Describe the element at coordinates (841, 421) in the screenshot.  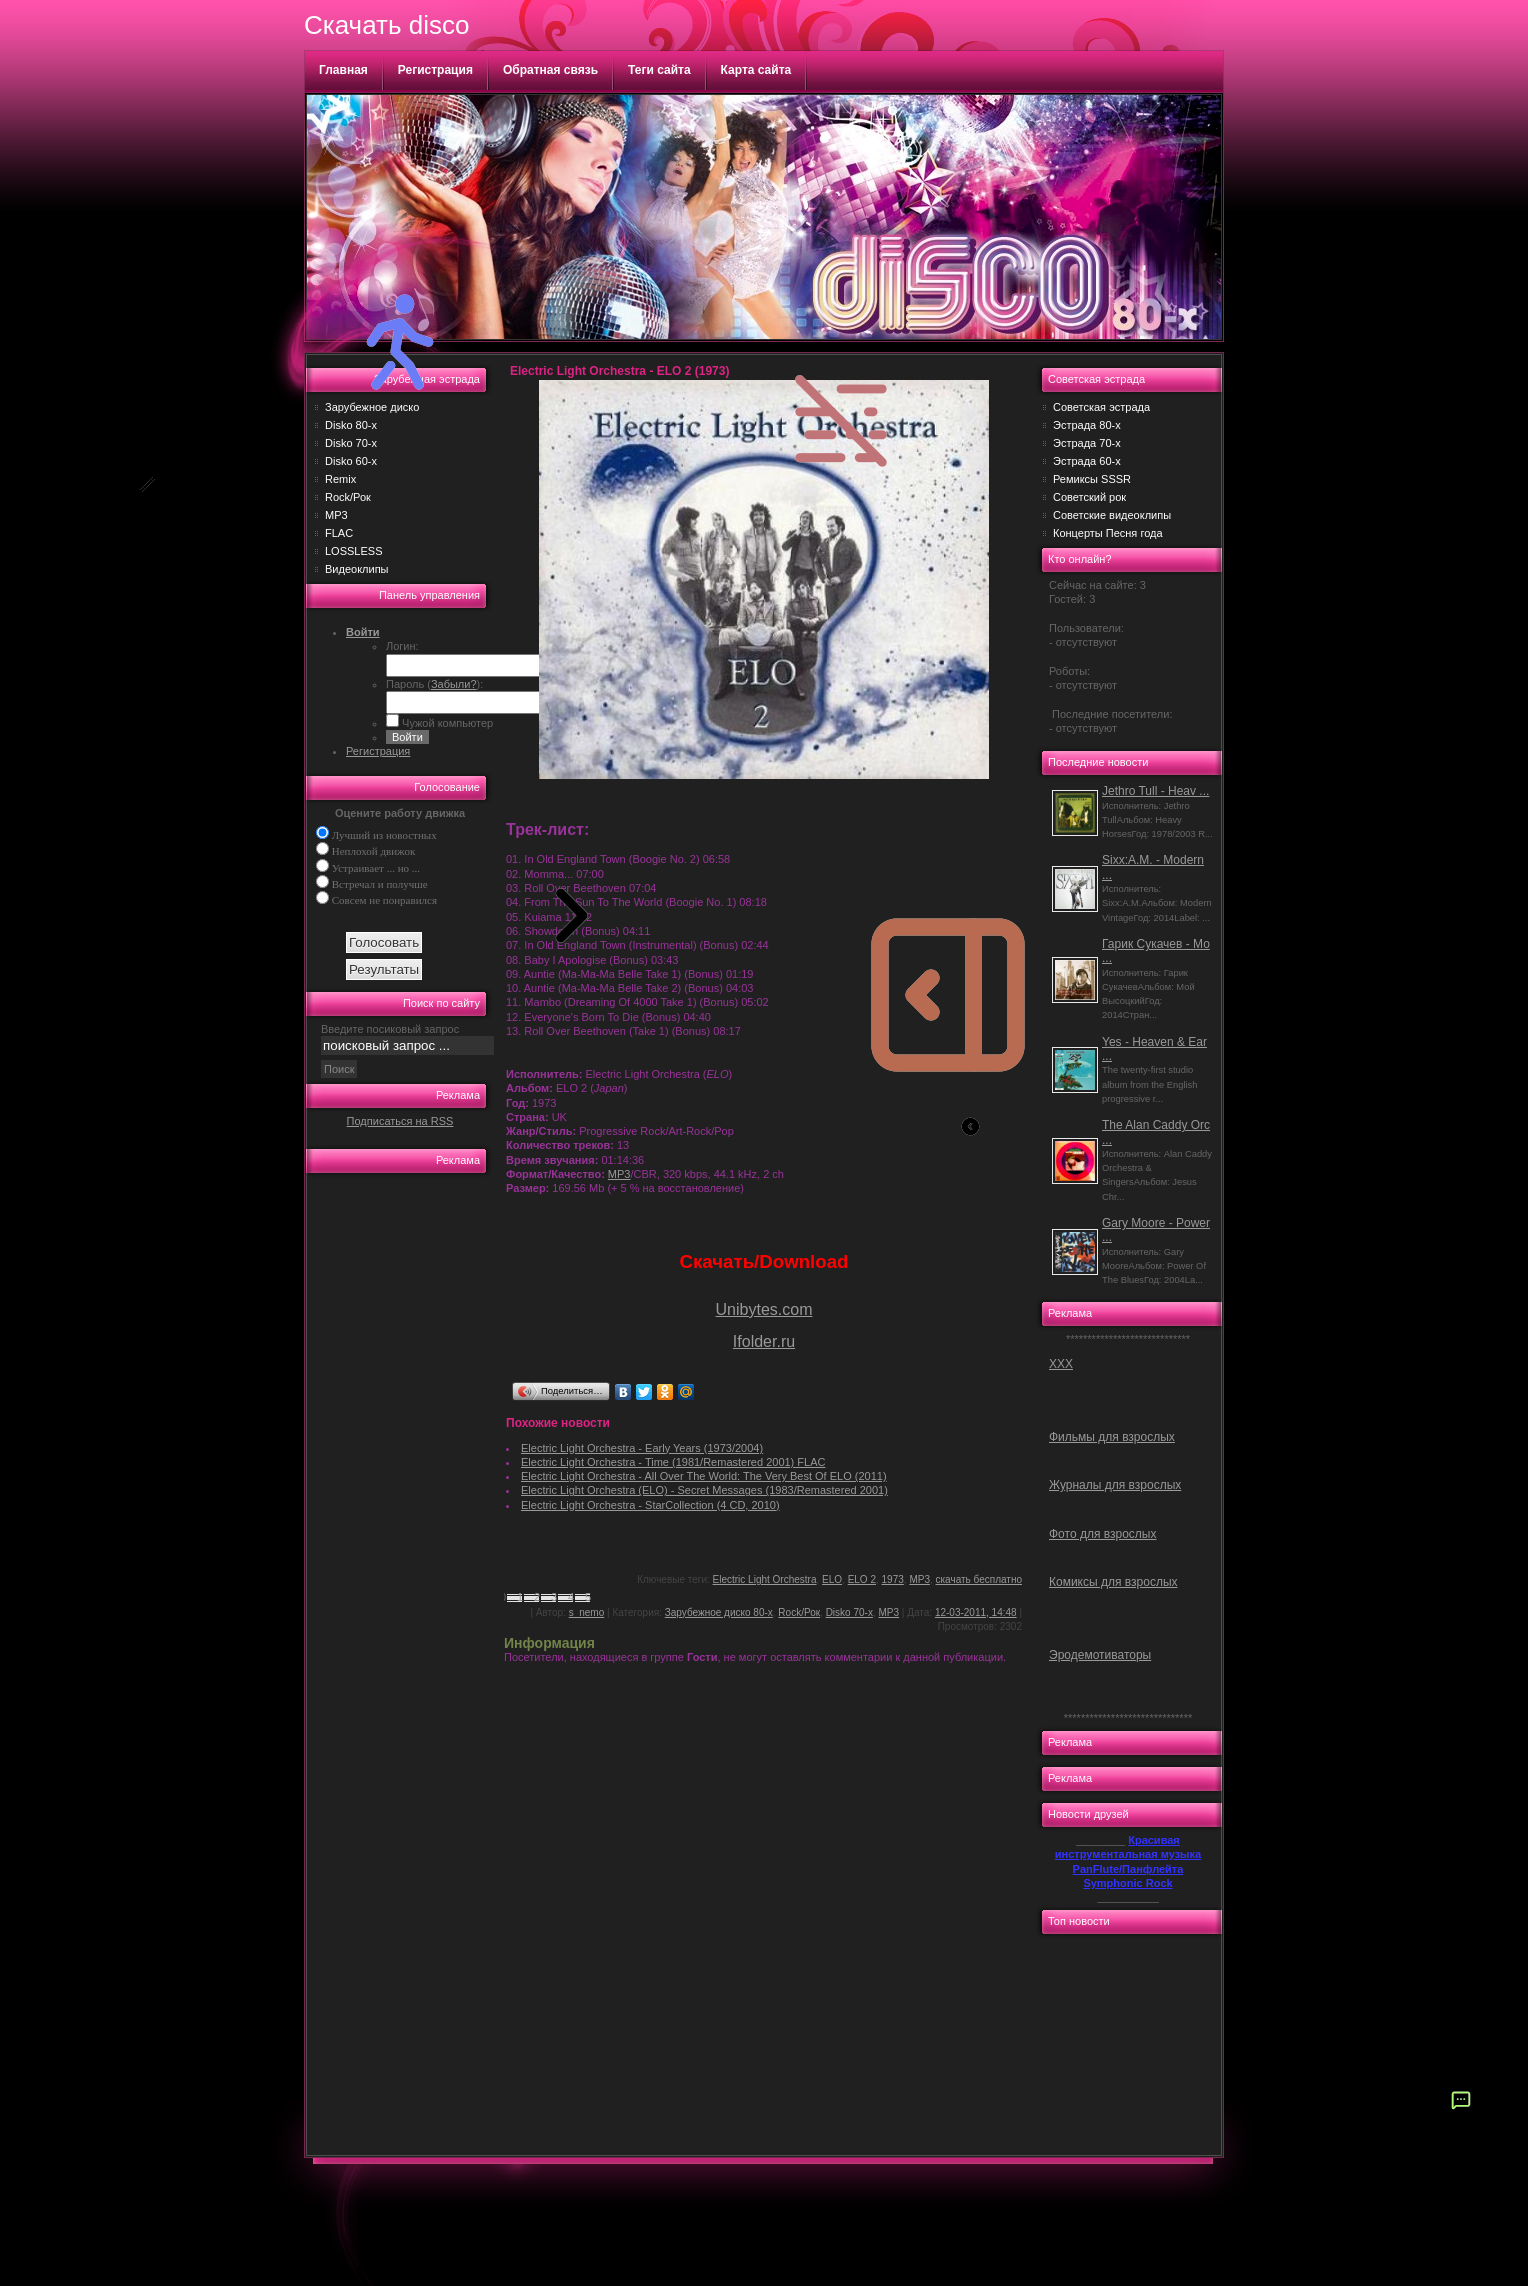
I see `disable mist or fog effect` at that location.